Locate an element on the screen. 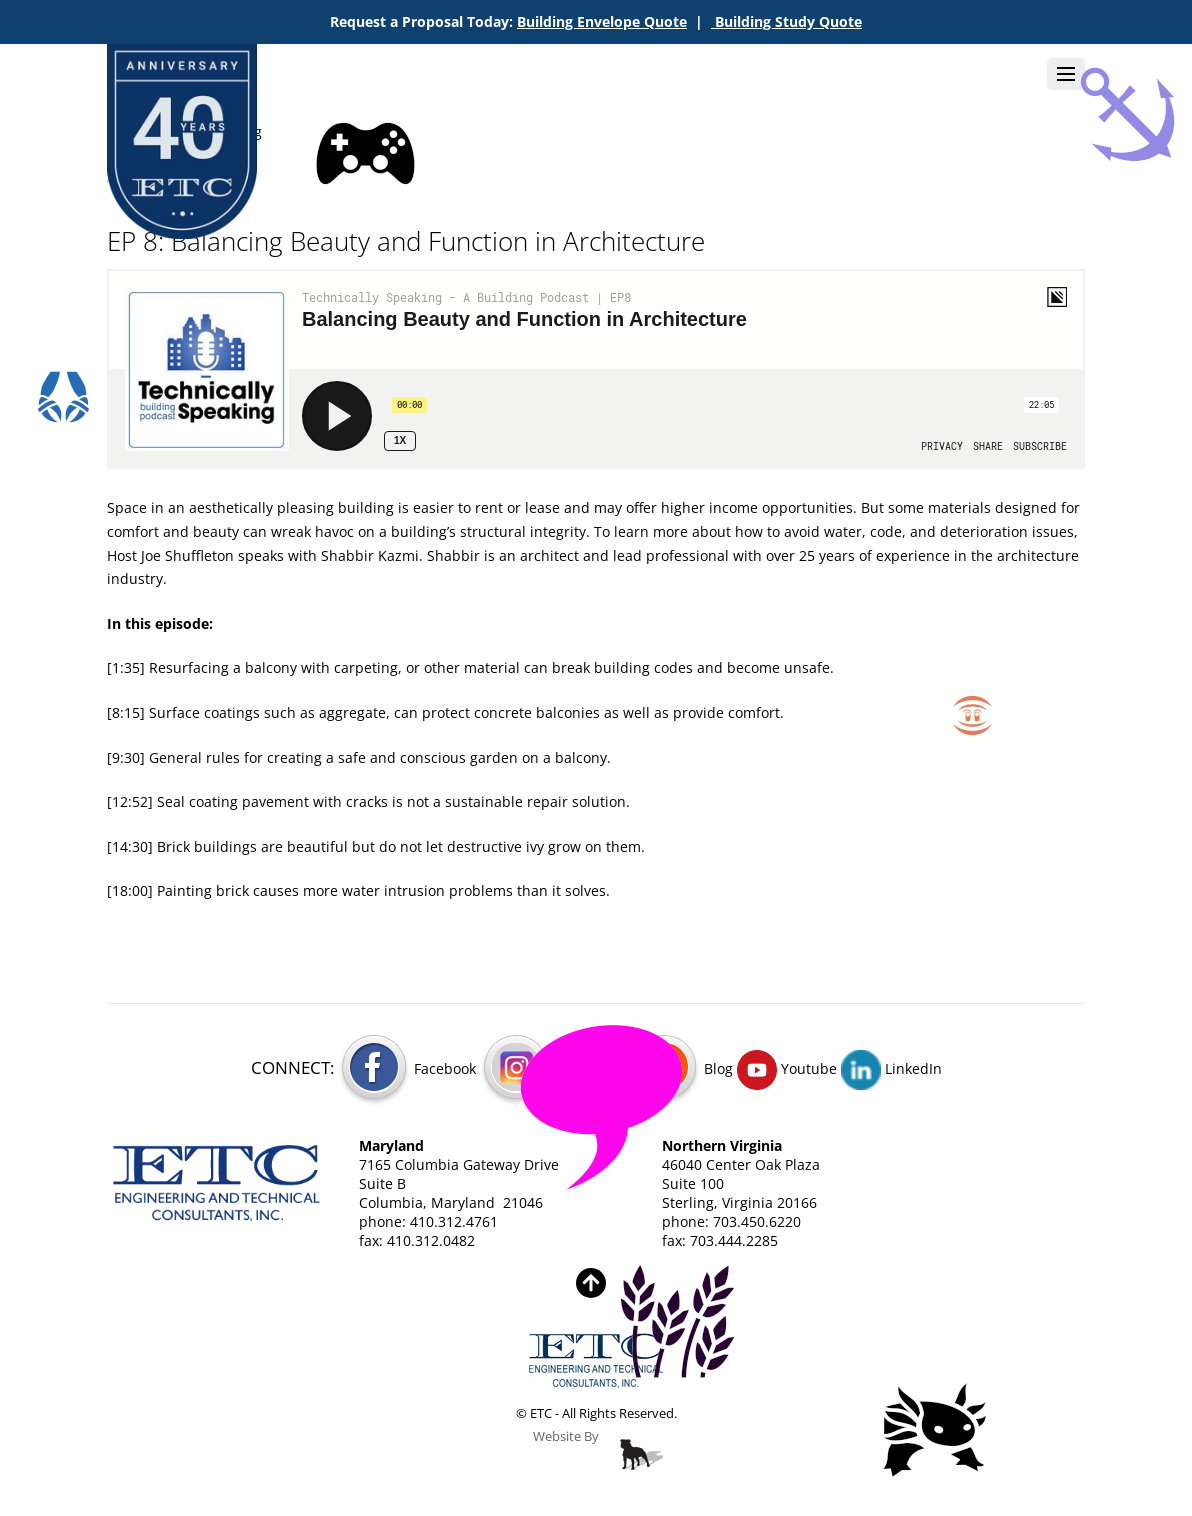 This screenshot has width=1192, height=1516. navigate to maritime or nautical settings is located at coordinates (1128, 114).